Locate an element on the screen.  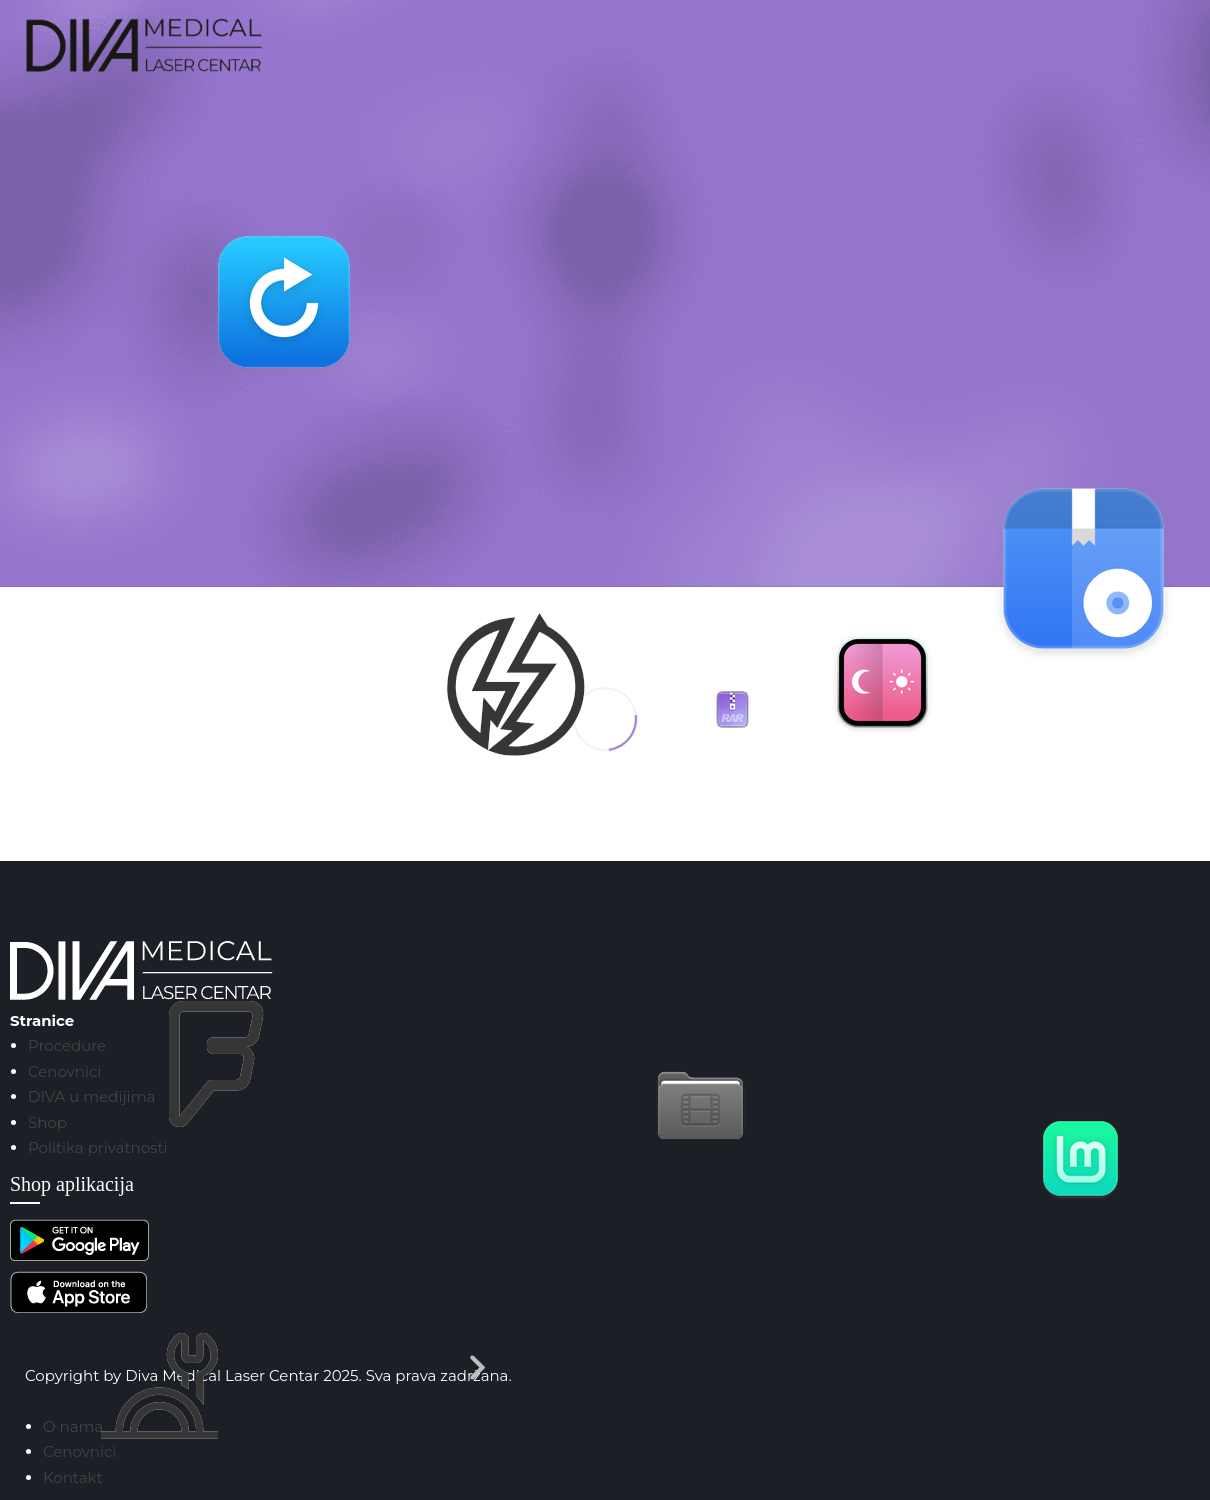
indicates a RAR compressed archive file is located at coordinates (732, 709).